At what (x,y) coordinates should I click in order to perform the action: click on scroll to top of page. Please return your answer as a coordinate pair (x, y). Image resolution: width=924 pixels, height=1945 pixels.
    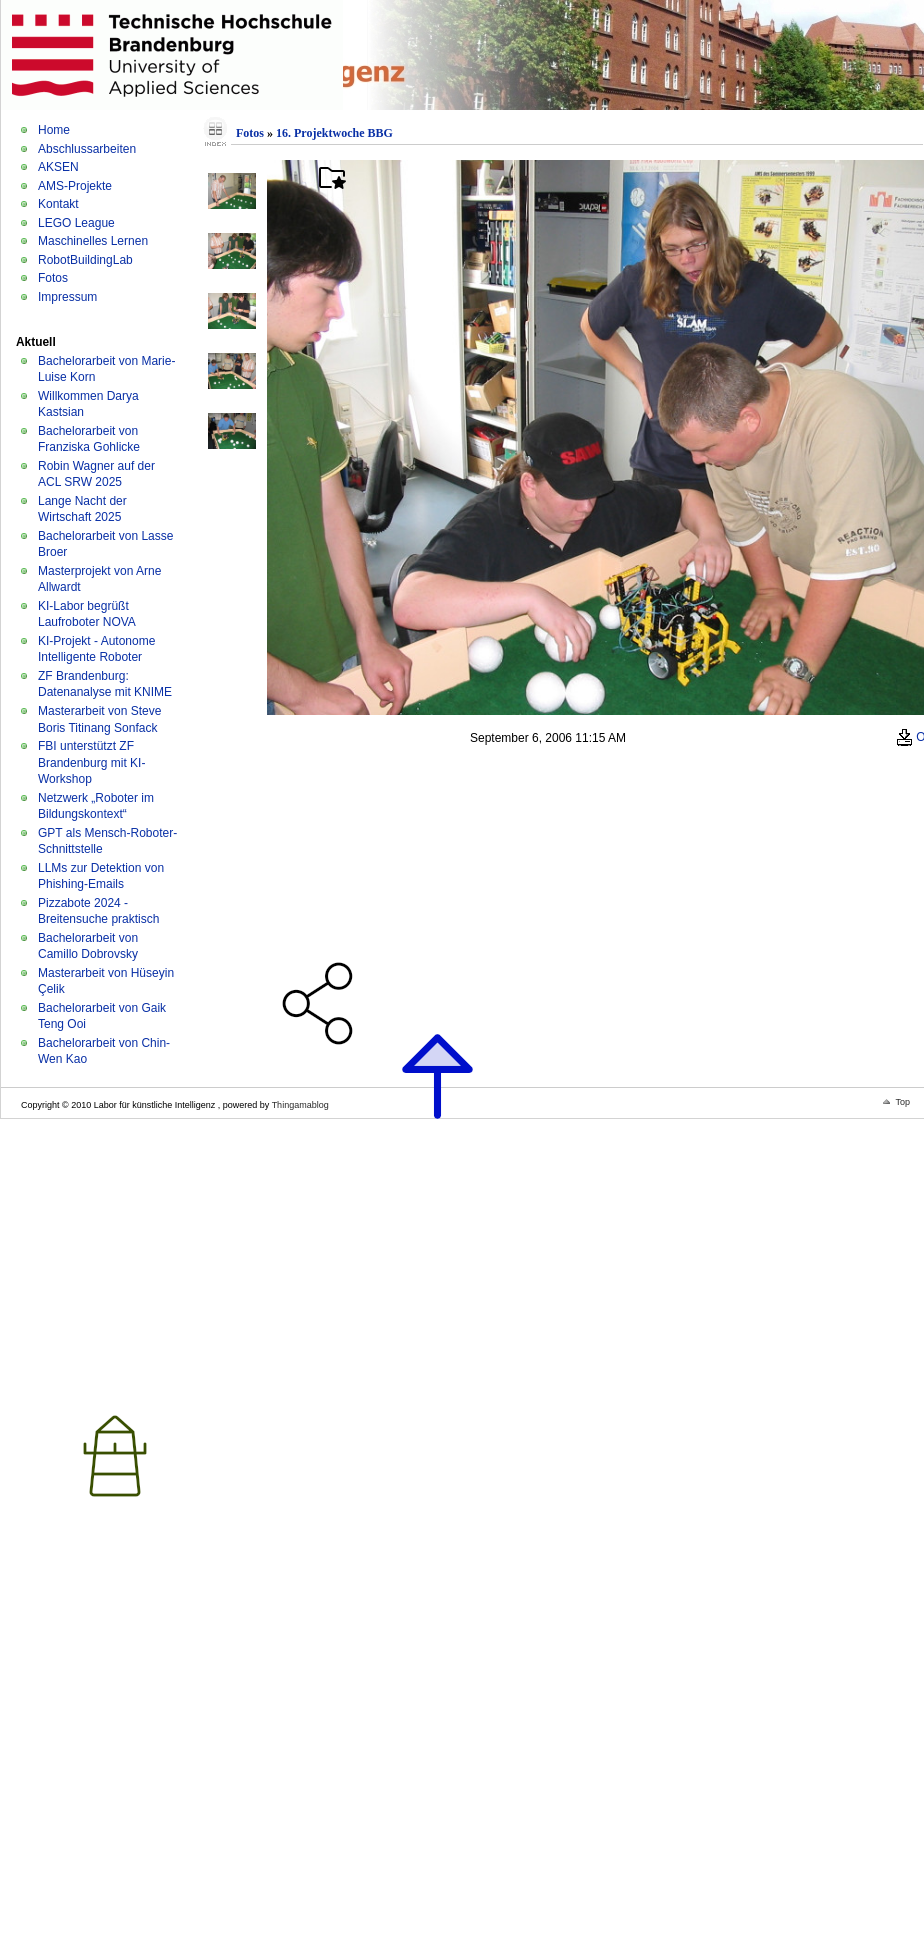
    Looking at the image, I should click on (437, 1076).